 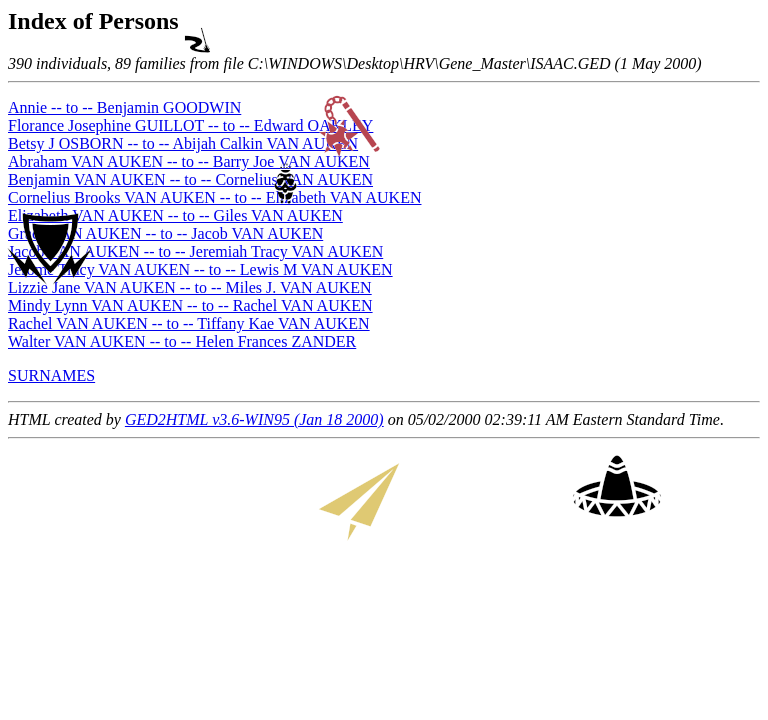 What do you see at coordinates (617, 486) in the screenshot?
I see `select mexican or latin american themed content` at bounding box center [617, 486].